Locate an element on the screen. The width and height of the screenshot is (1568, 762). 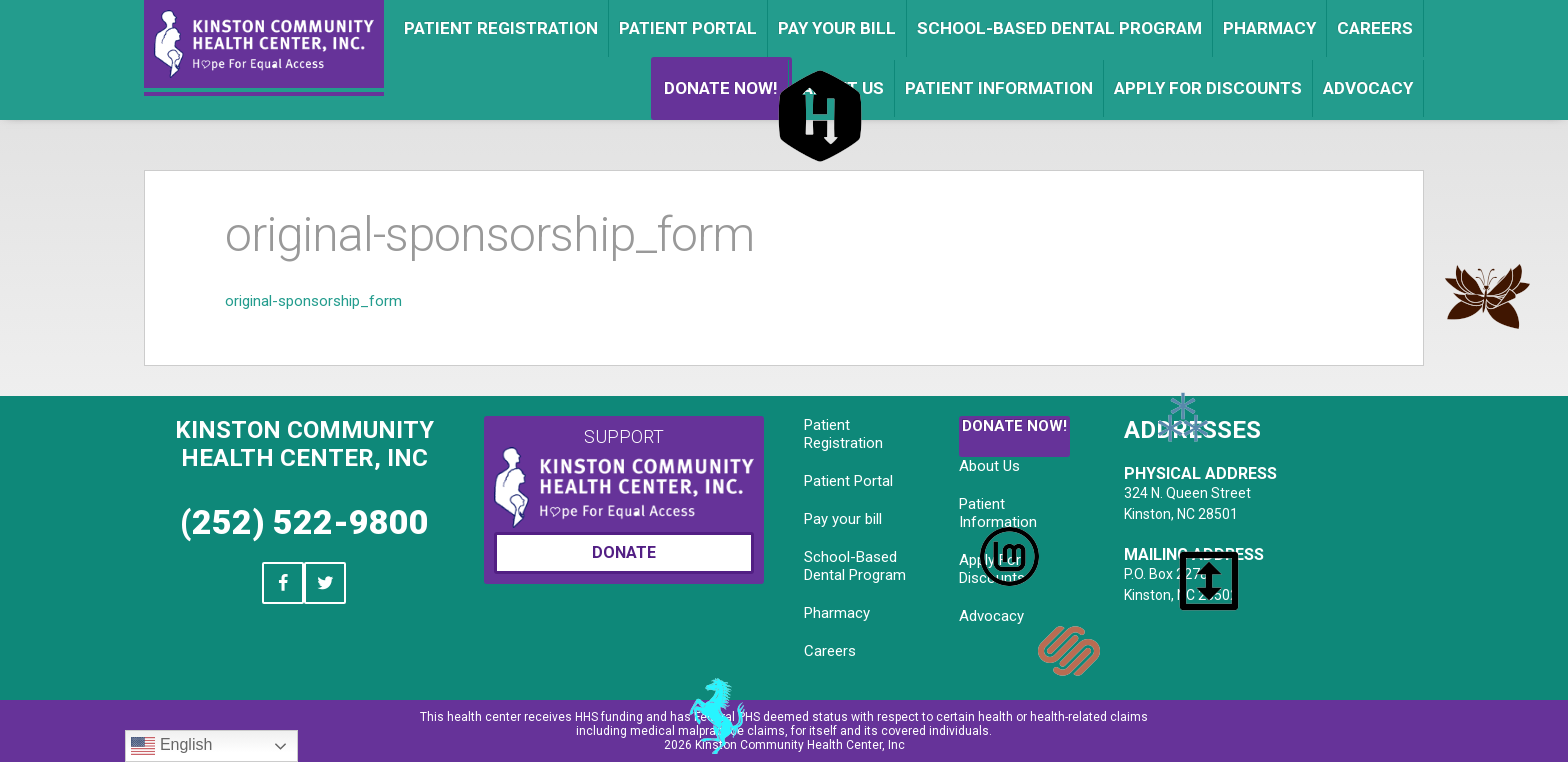
Ferrari brand logo is located at coordinates (717, 716).